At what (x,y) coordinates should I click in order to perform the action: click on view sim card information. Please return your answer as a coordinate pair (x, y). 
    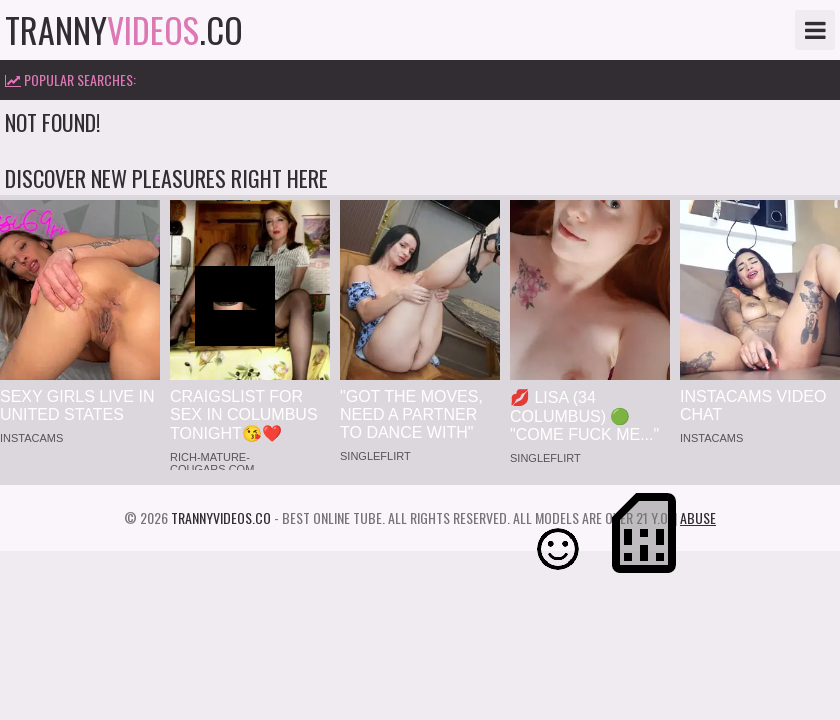
    Looking at the image, I should click on (644, 533).